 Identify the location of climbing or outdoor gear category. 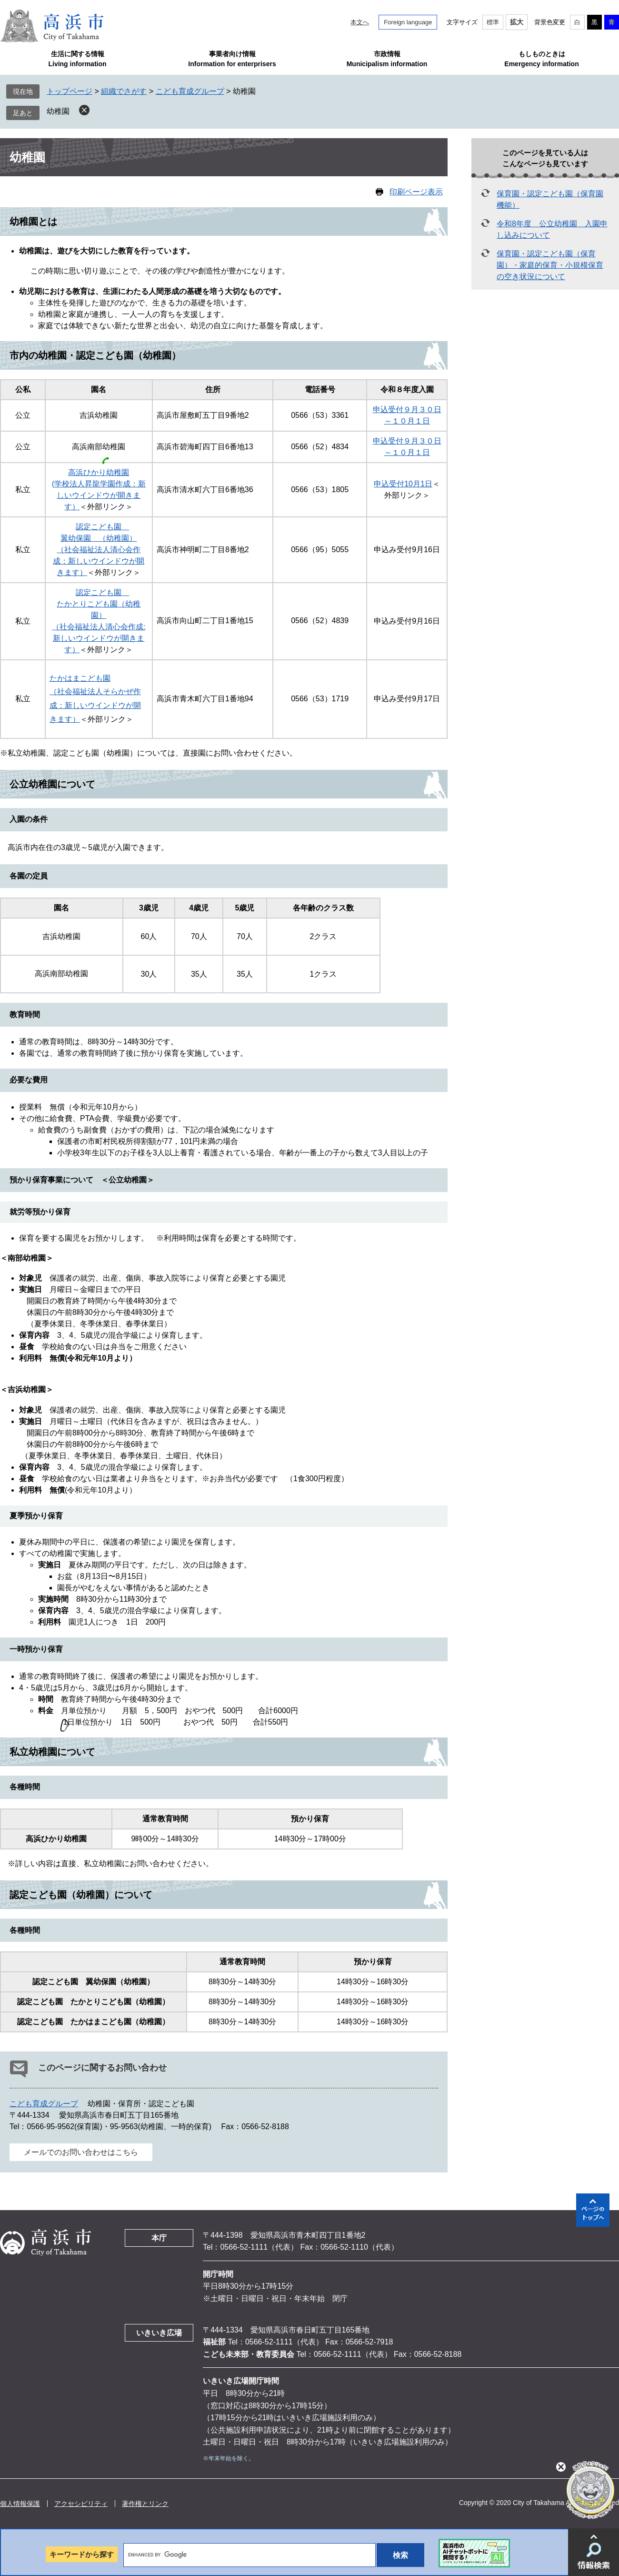
(64, 1725).